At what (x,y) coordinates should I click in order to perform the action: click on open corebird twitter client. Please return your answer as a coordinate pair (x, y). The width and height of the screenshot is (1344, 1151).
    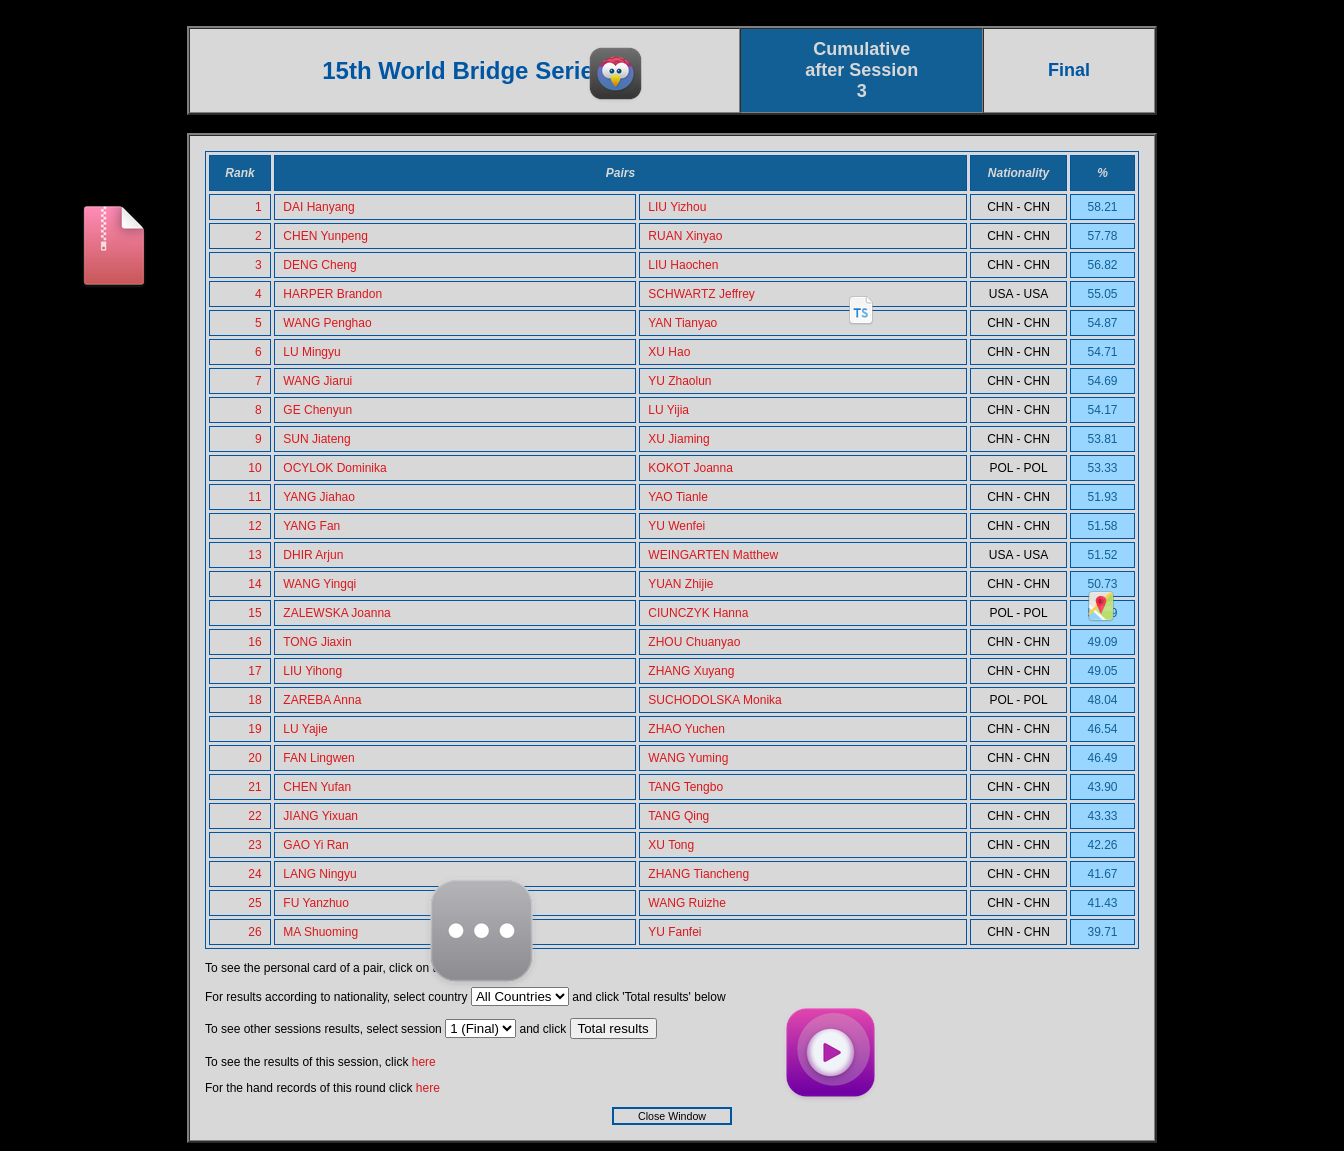
    Looking at the image, I should click on (615, 73).